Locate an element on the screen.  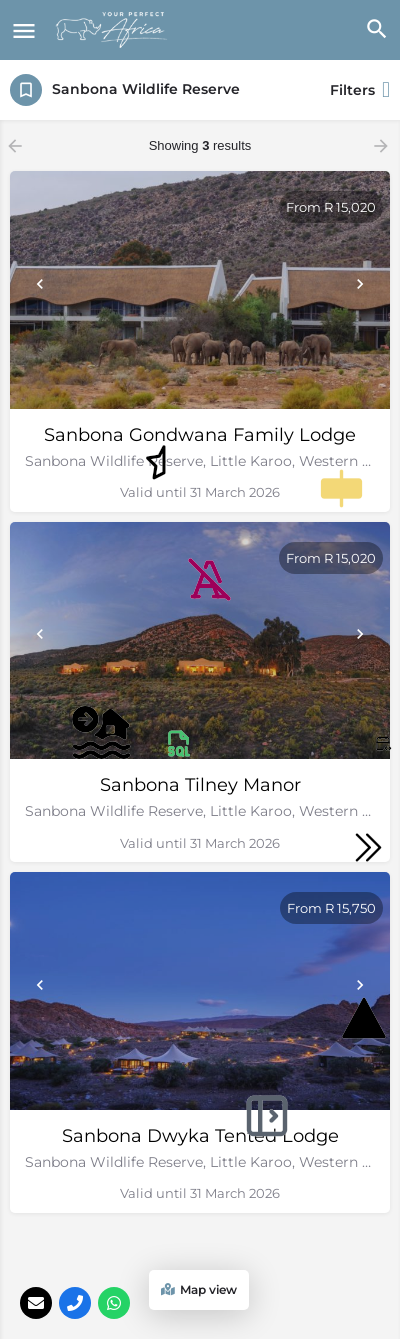
indicates a warning or alert status is located at coordinates (364, 1018).